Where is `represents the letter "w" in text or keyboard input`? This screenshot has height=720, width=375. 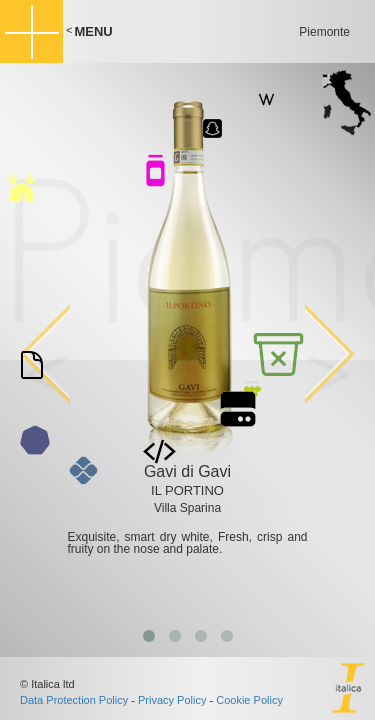 represents the letter "w" in text or keyboard input is located at coordinates (266, 99).